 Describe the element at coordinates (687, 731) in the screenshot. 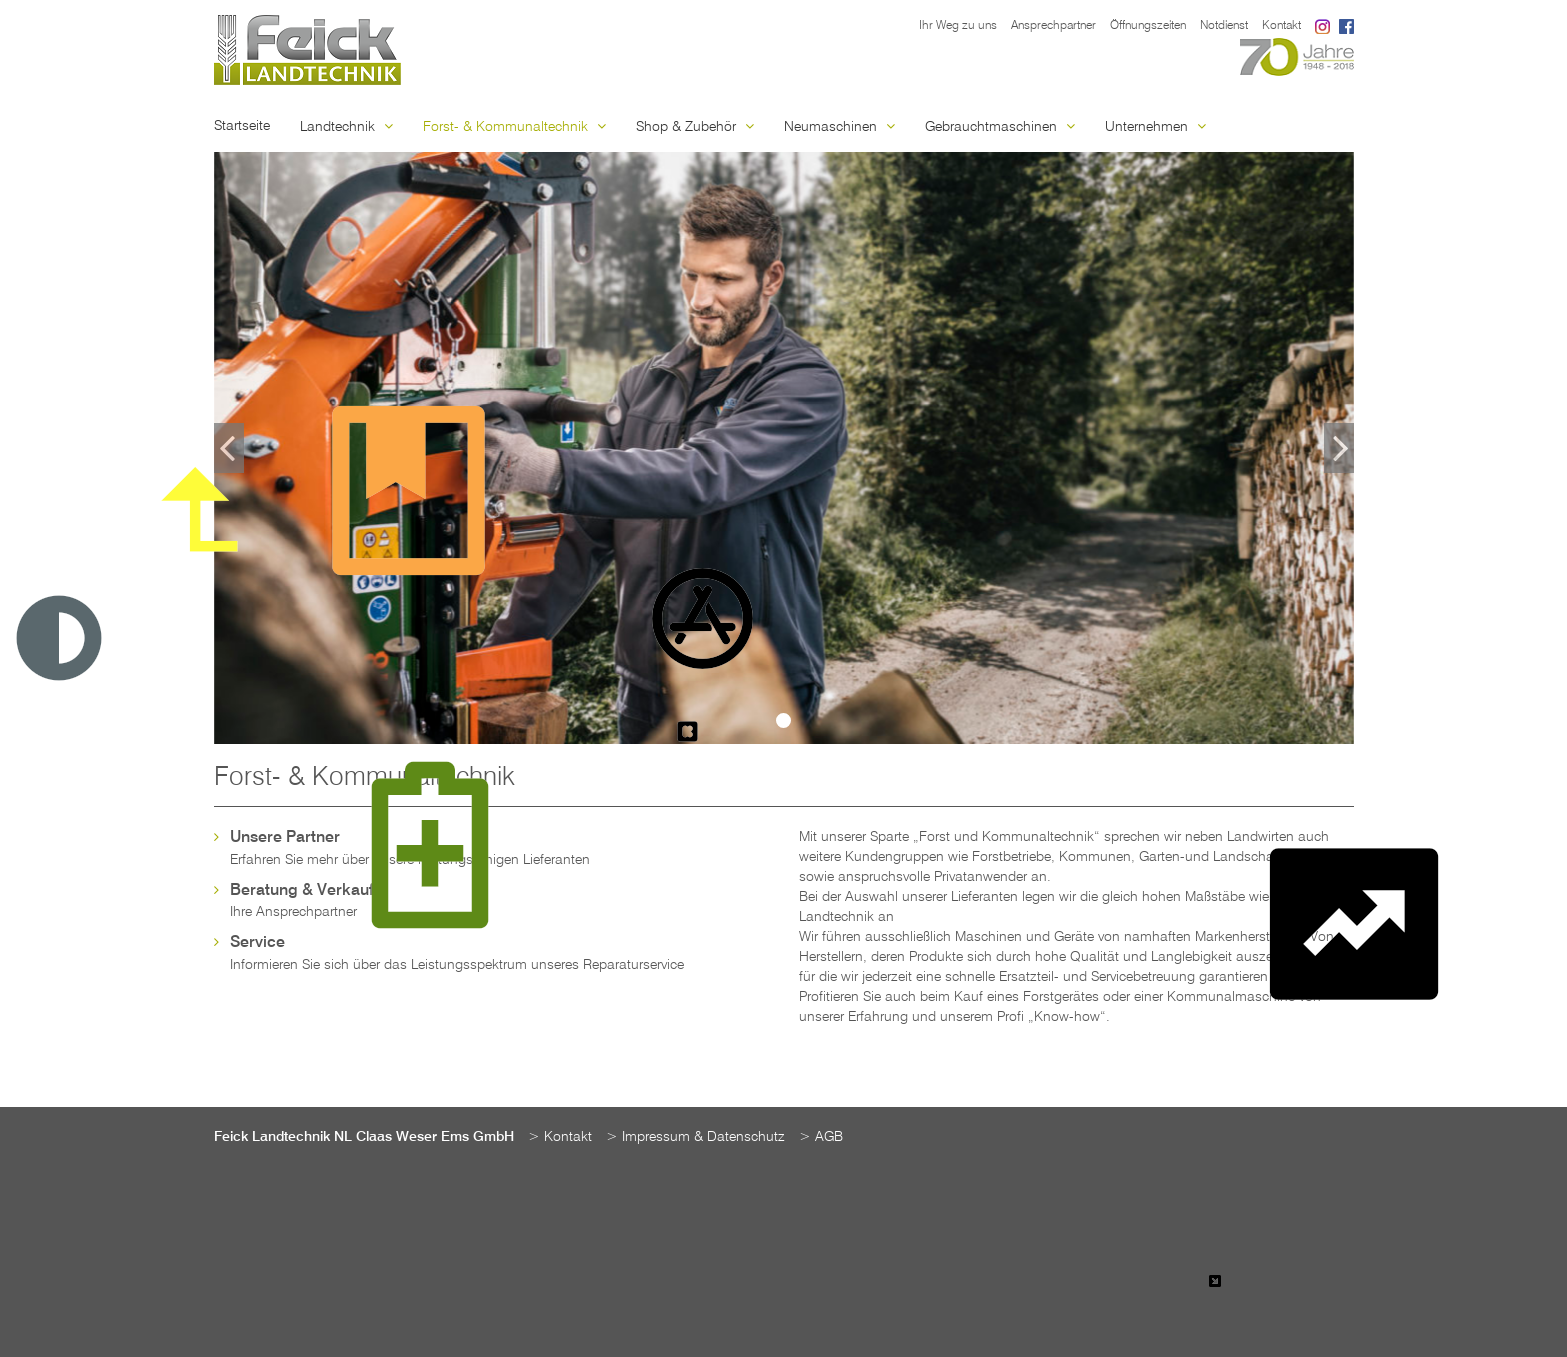

I see `visit Kickstarter crowdfunding platform` at that location.